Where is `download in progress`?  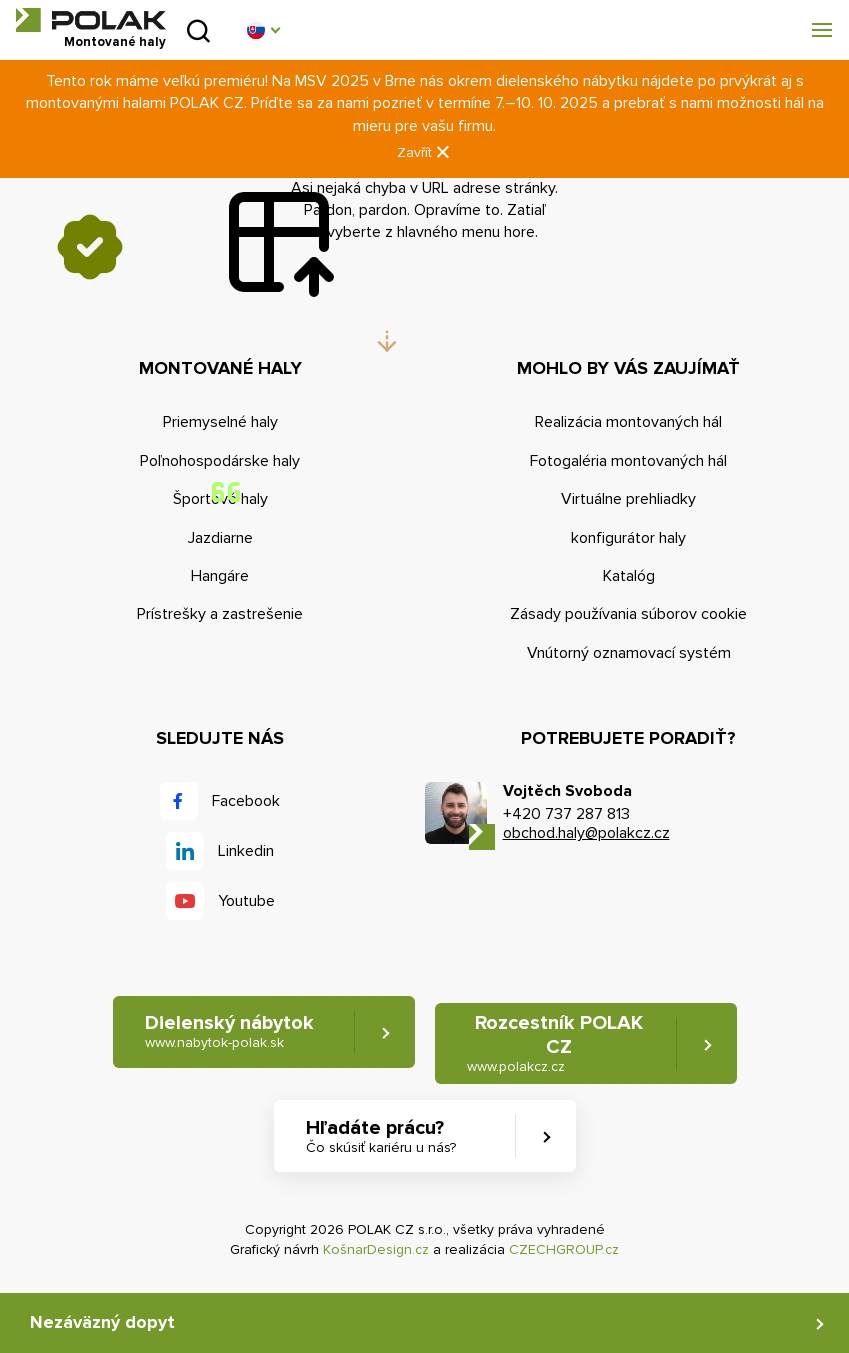 download in progress is located at coordinates (387, 341).